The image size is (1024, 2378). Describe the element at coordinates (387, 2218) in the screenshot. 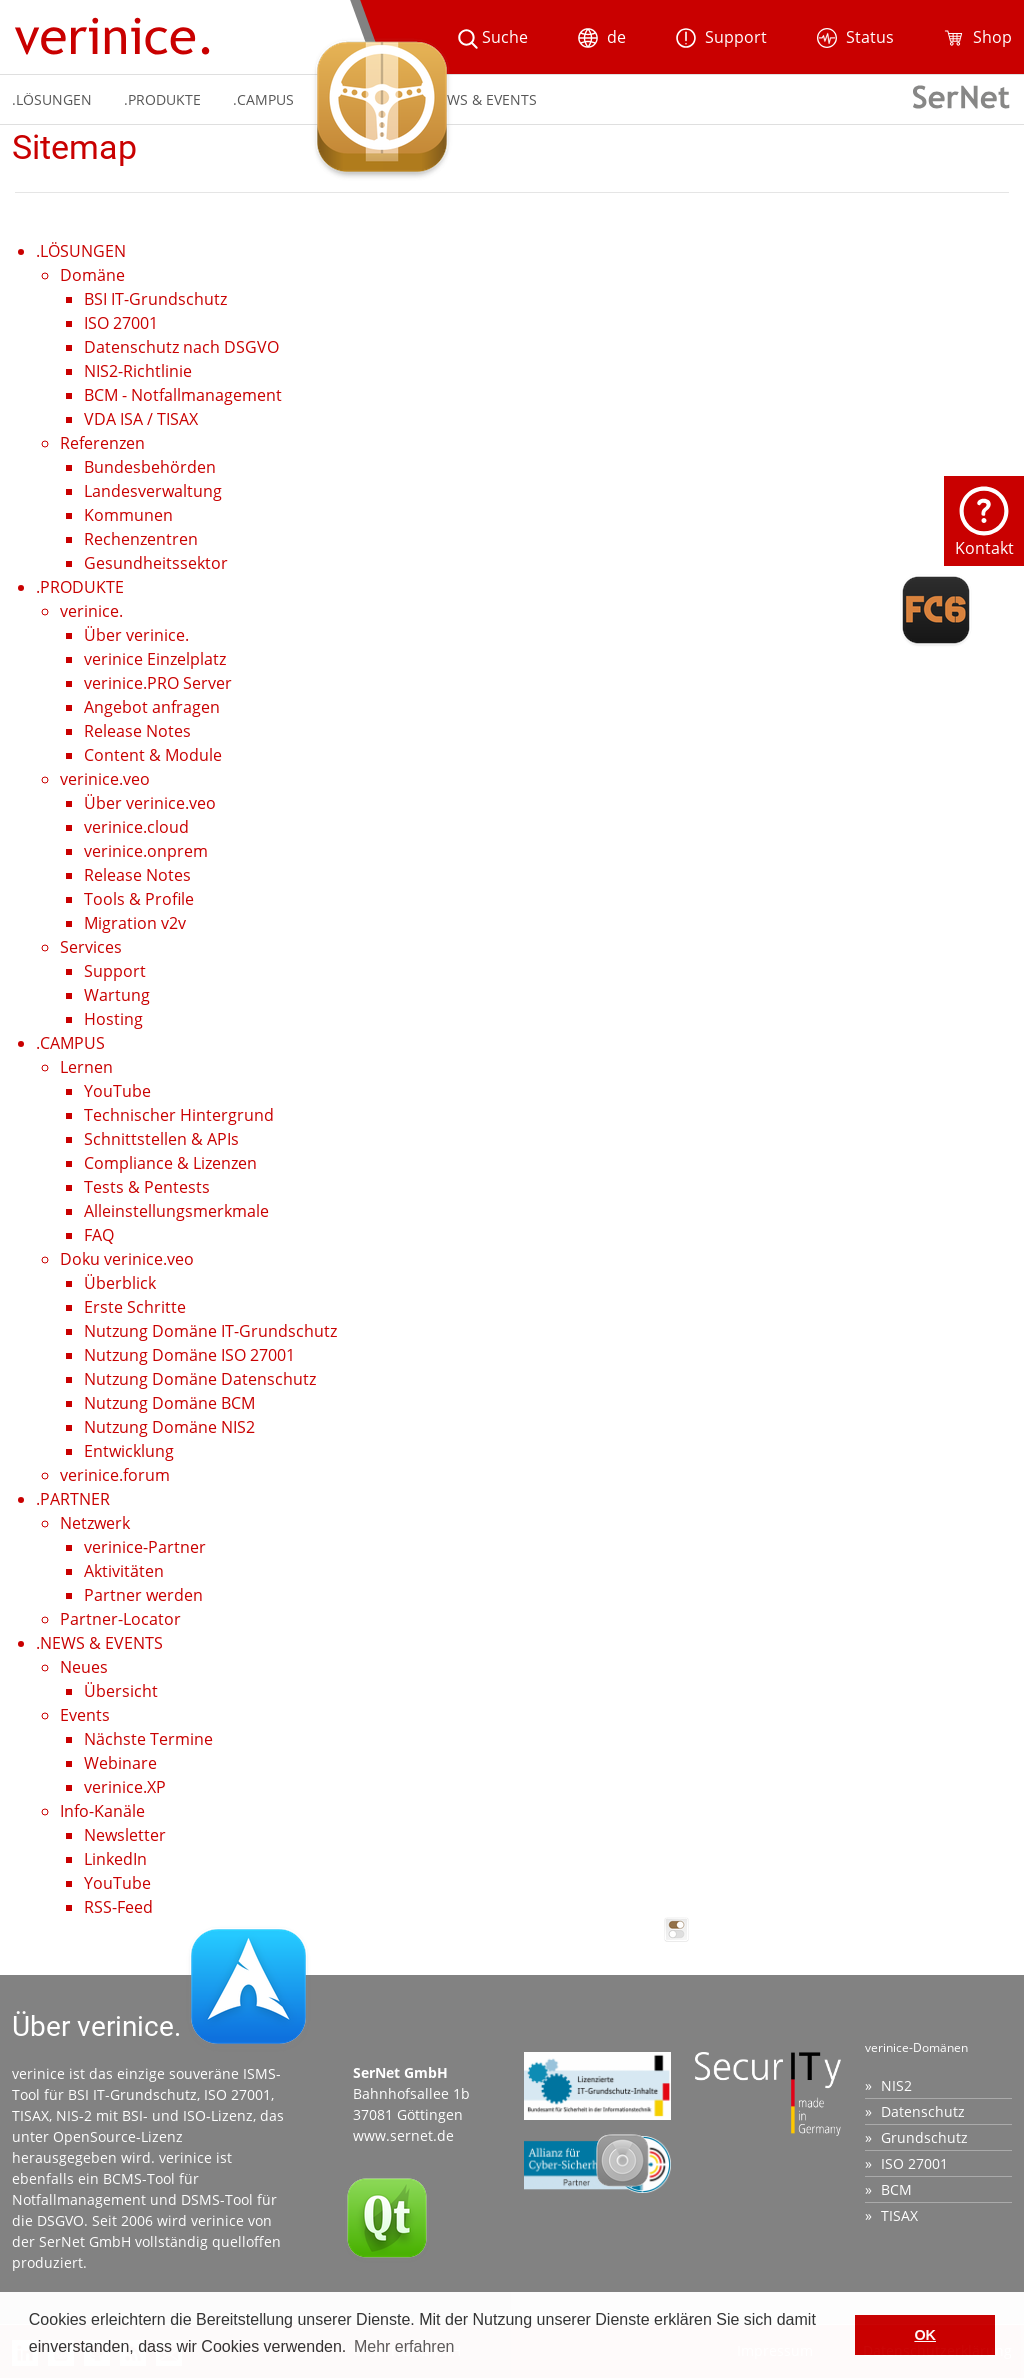

I see `launch qt creator development environment` at that location.